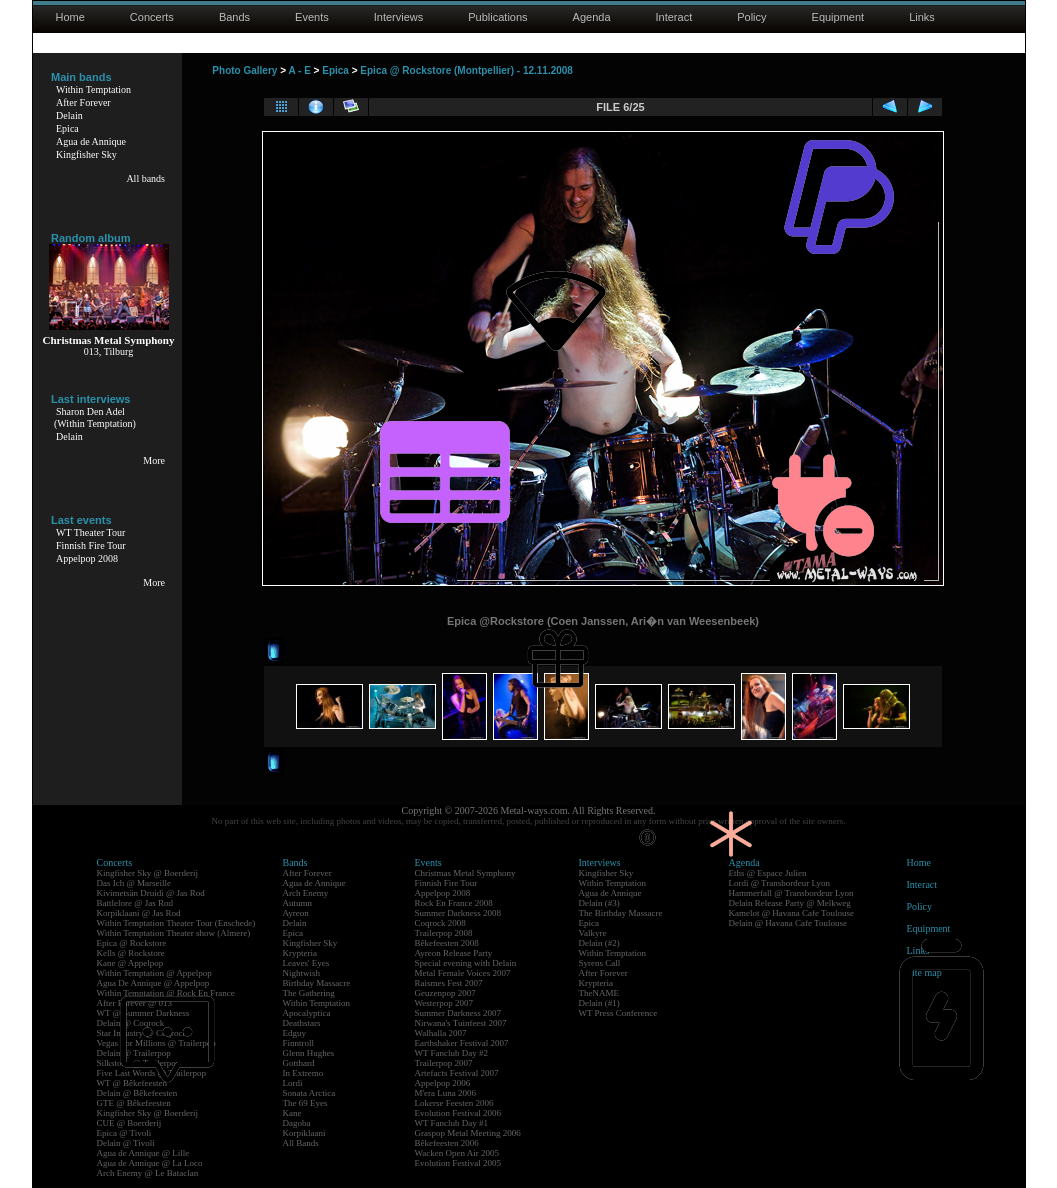 This screenshot has height=1188, width=1057. Describe the element at coordinates (817, 505) in the screenshot. I see `disconnect or remove a power connection` at that location.